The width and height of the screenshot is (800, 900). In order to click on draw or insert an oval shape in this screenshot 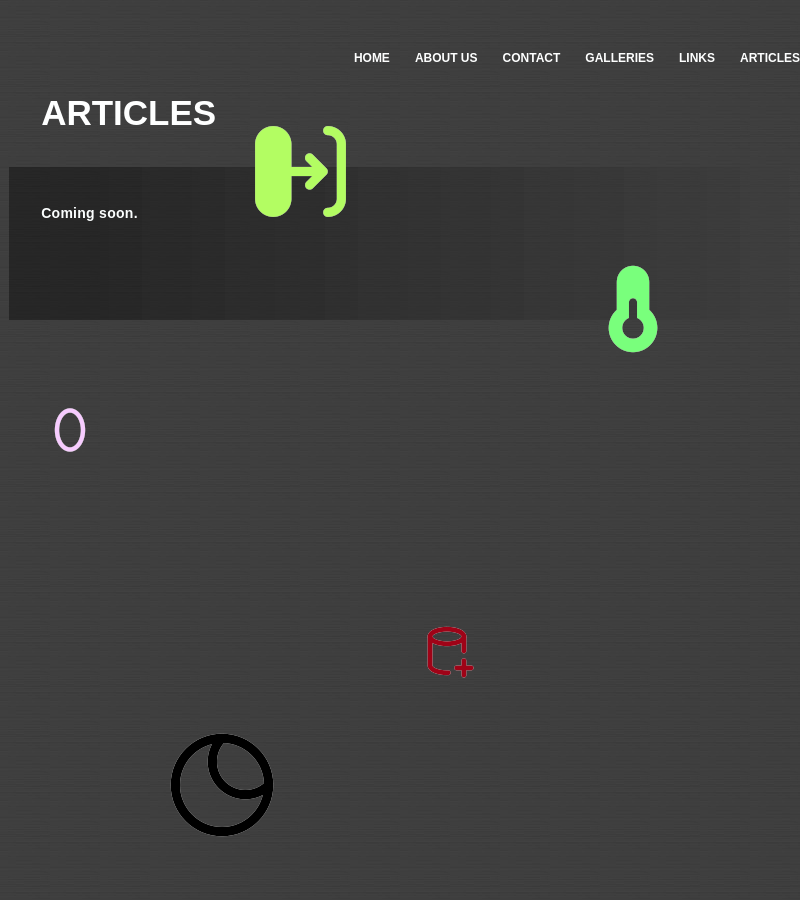, I will do `click(70, 430)`.